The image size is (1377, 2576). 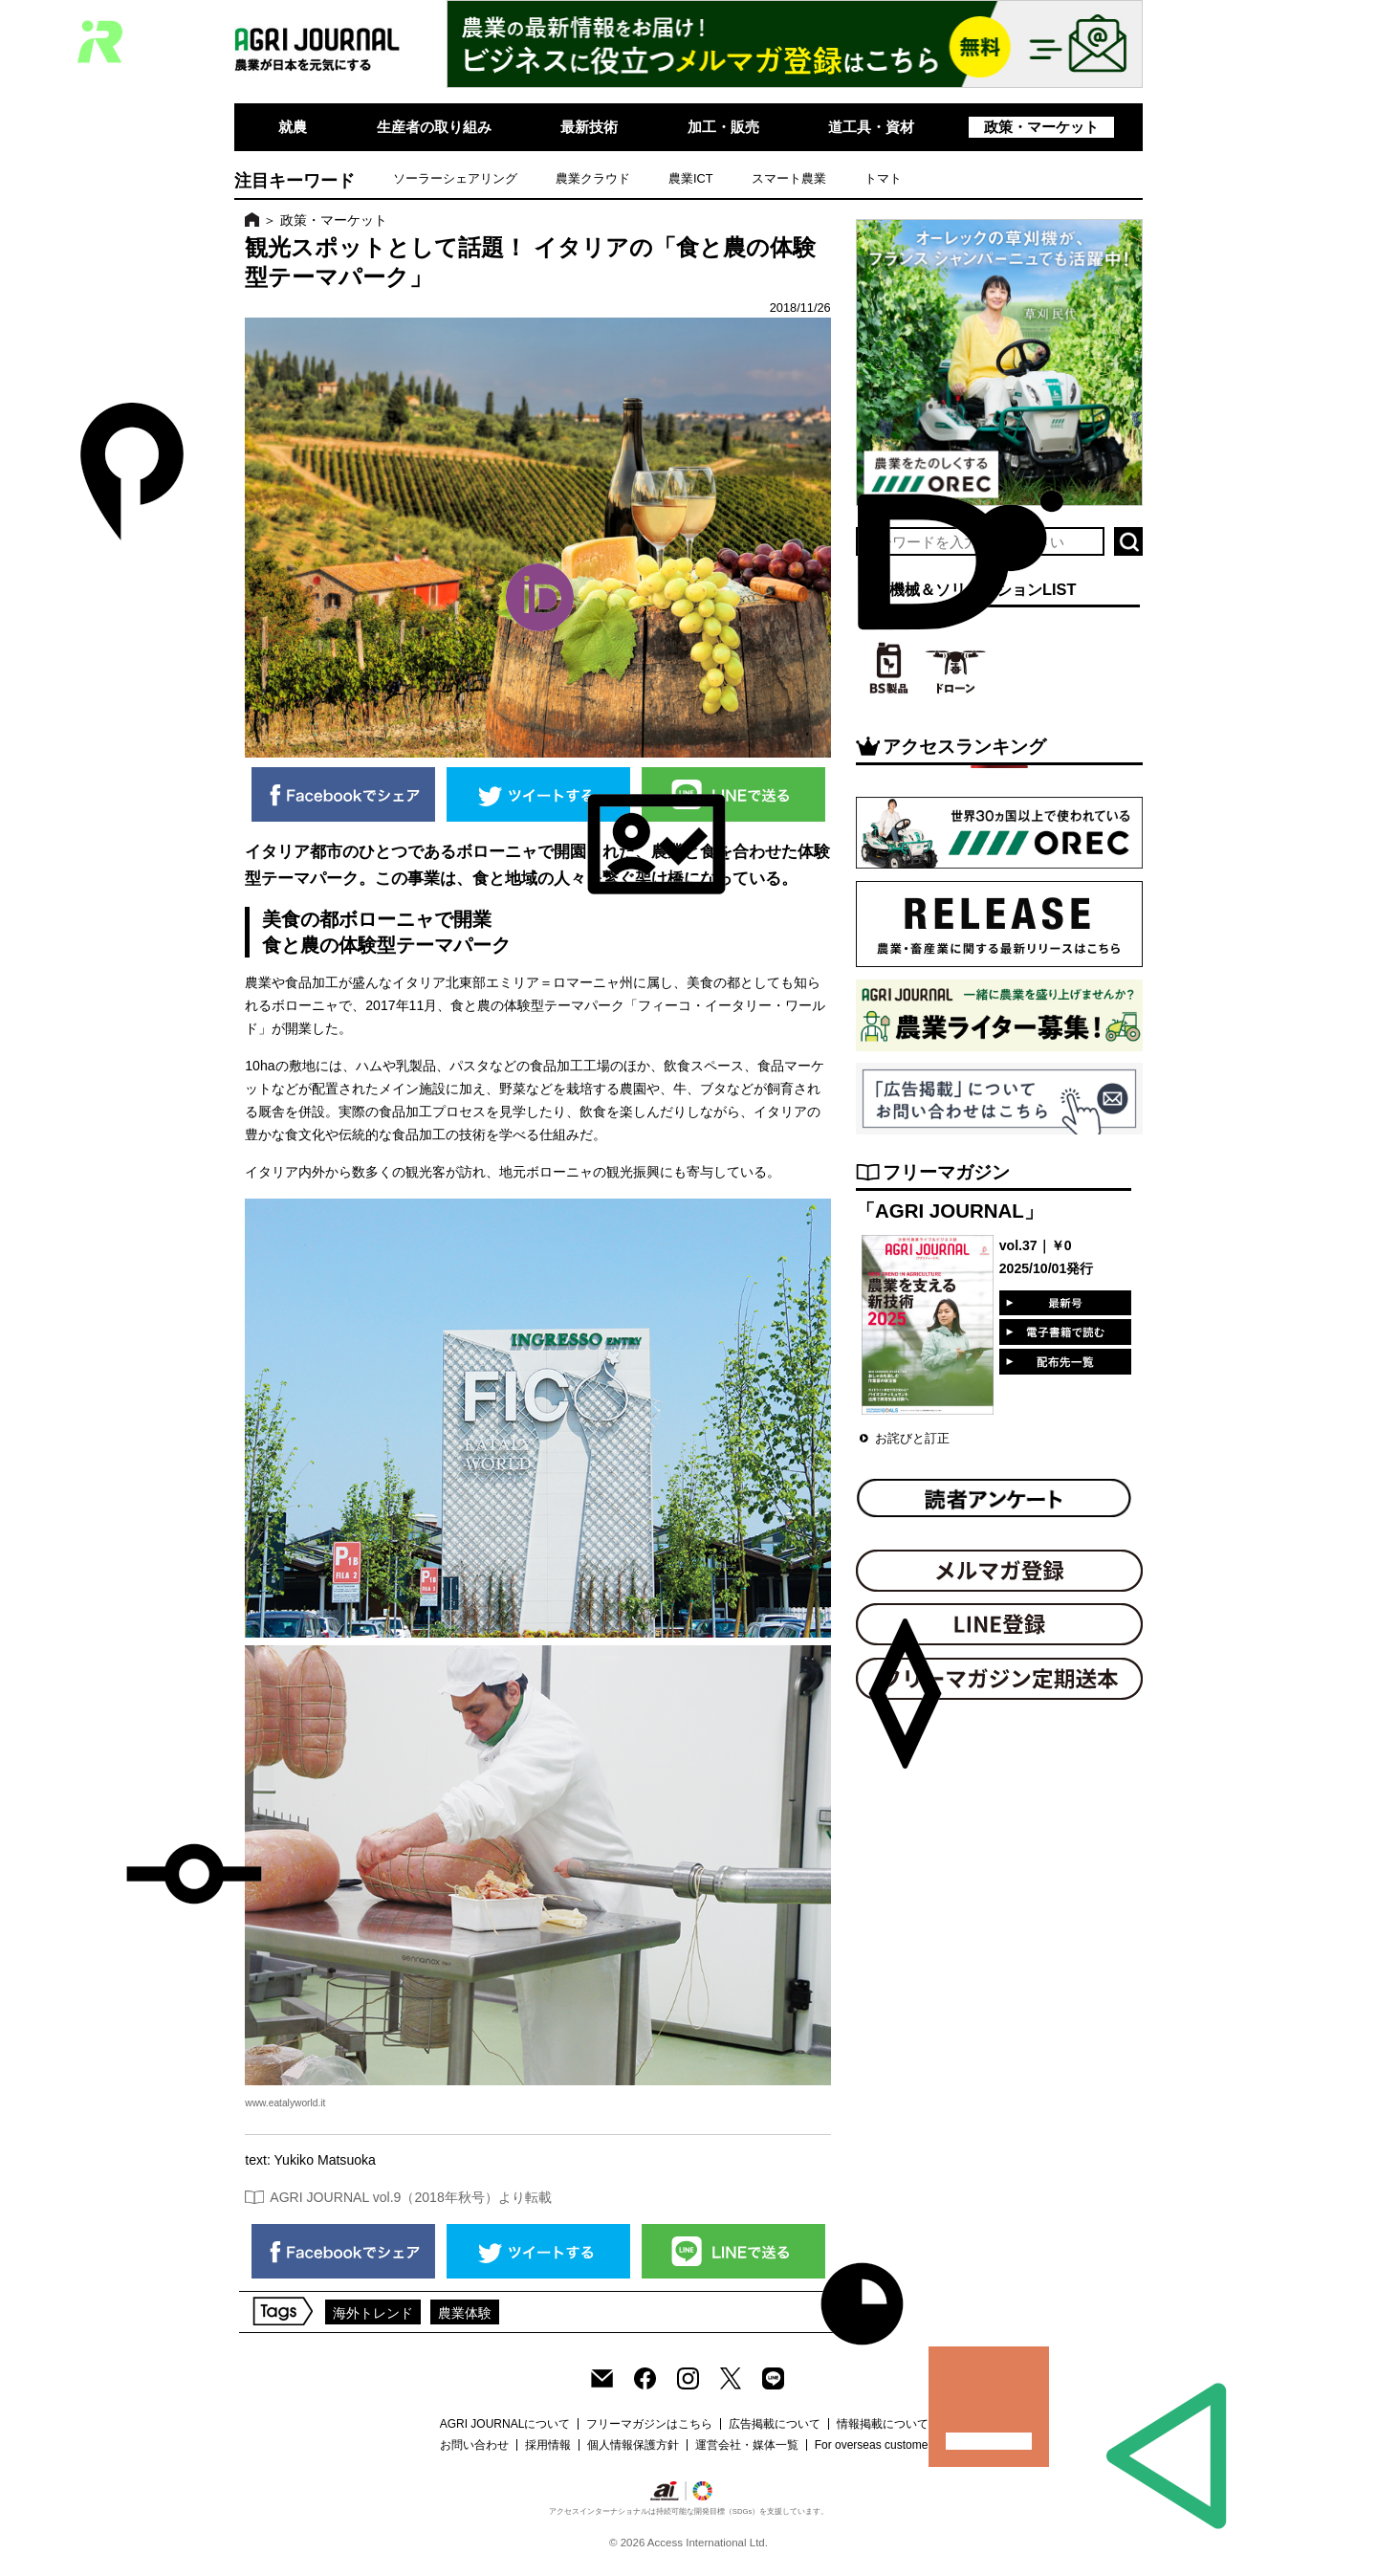 I want to click on D programming language logo, so click(x=960, y=560).